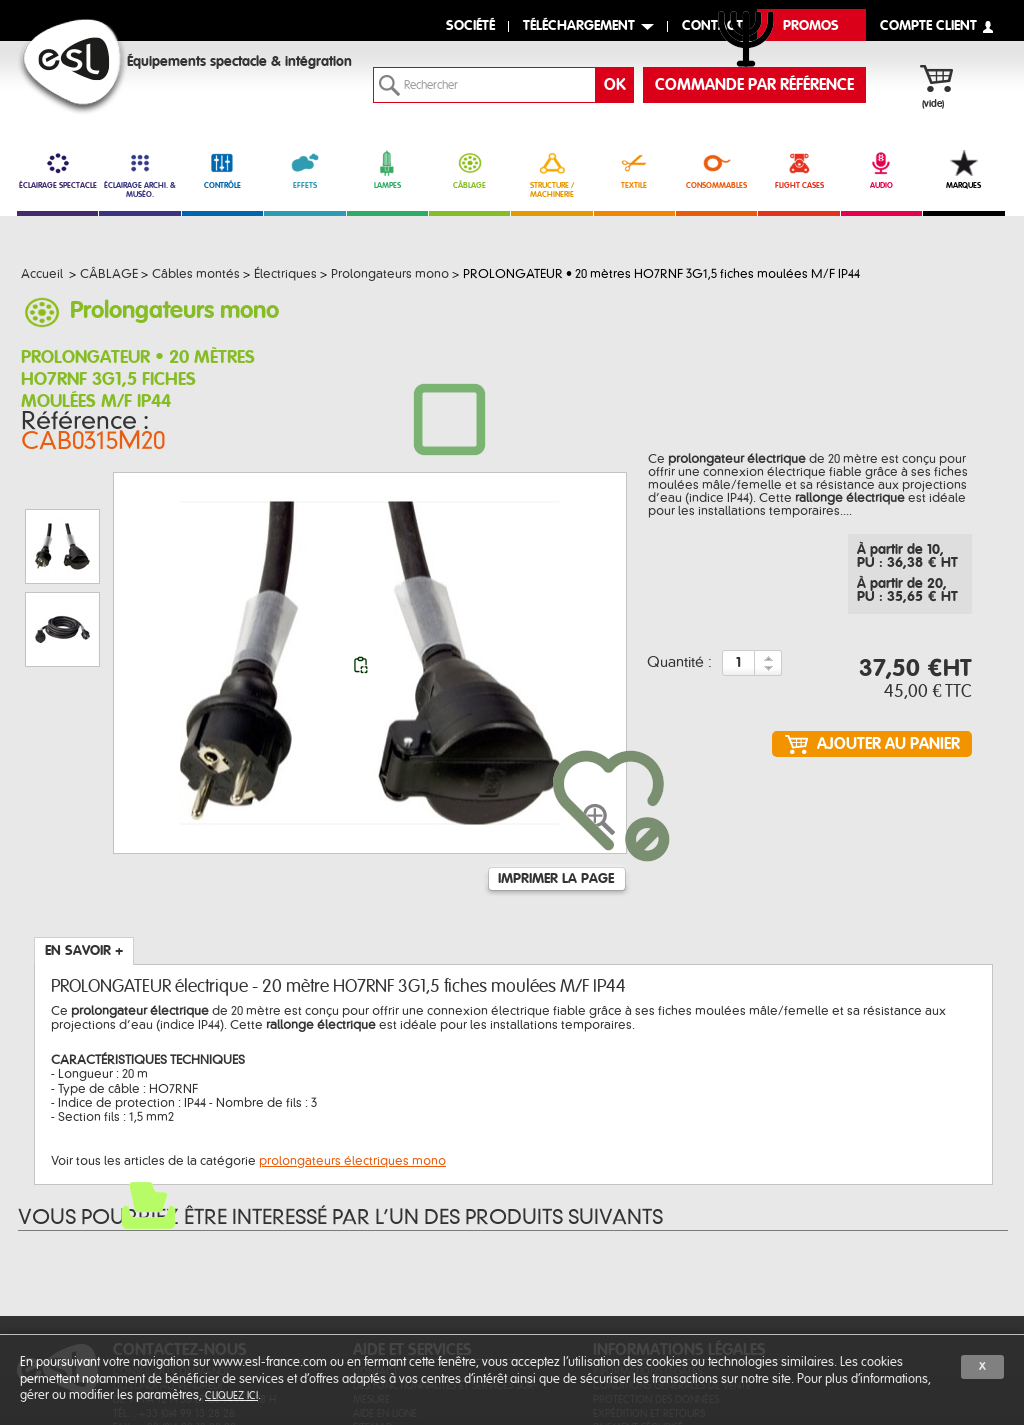  What do you see at coordinates (449, 419) in the screenshot?
I see `stop media playback` at bounding box center [449, 419].